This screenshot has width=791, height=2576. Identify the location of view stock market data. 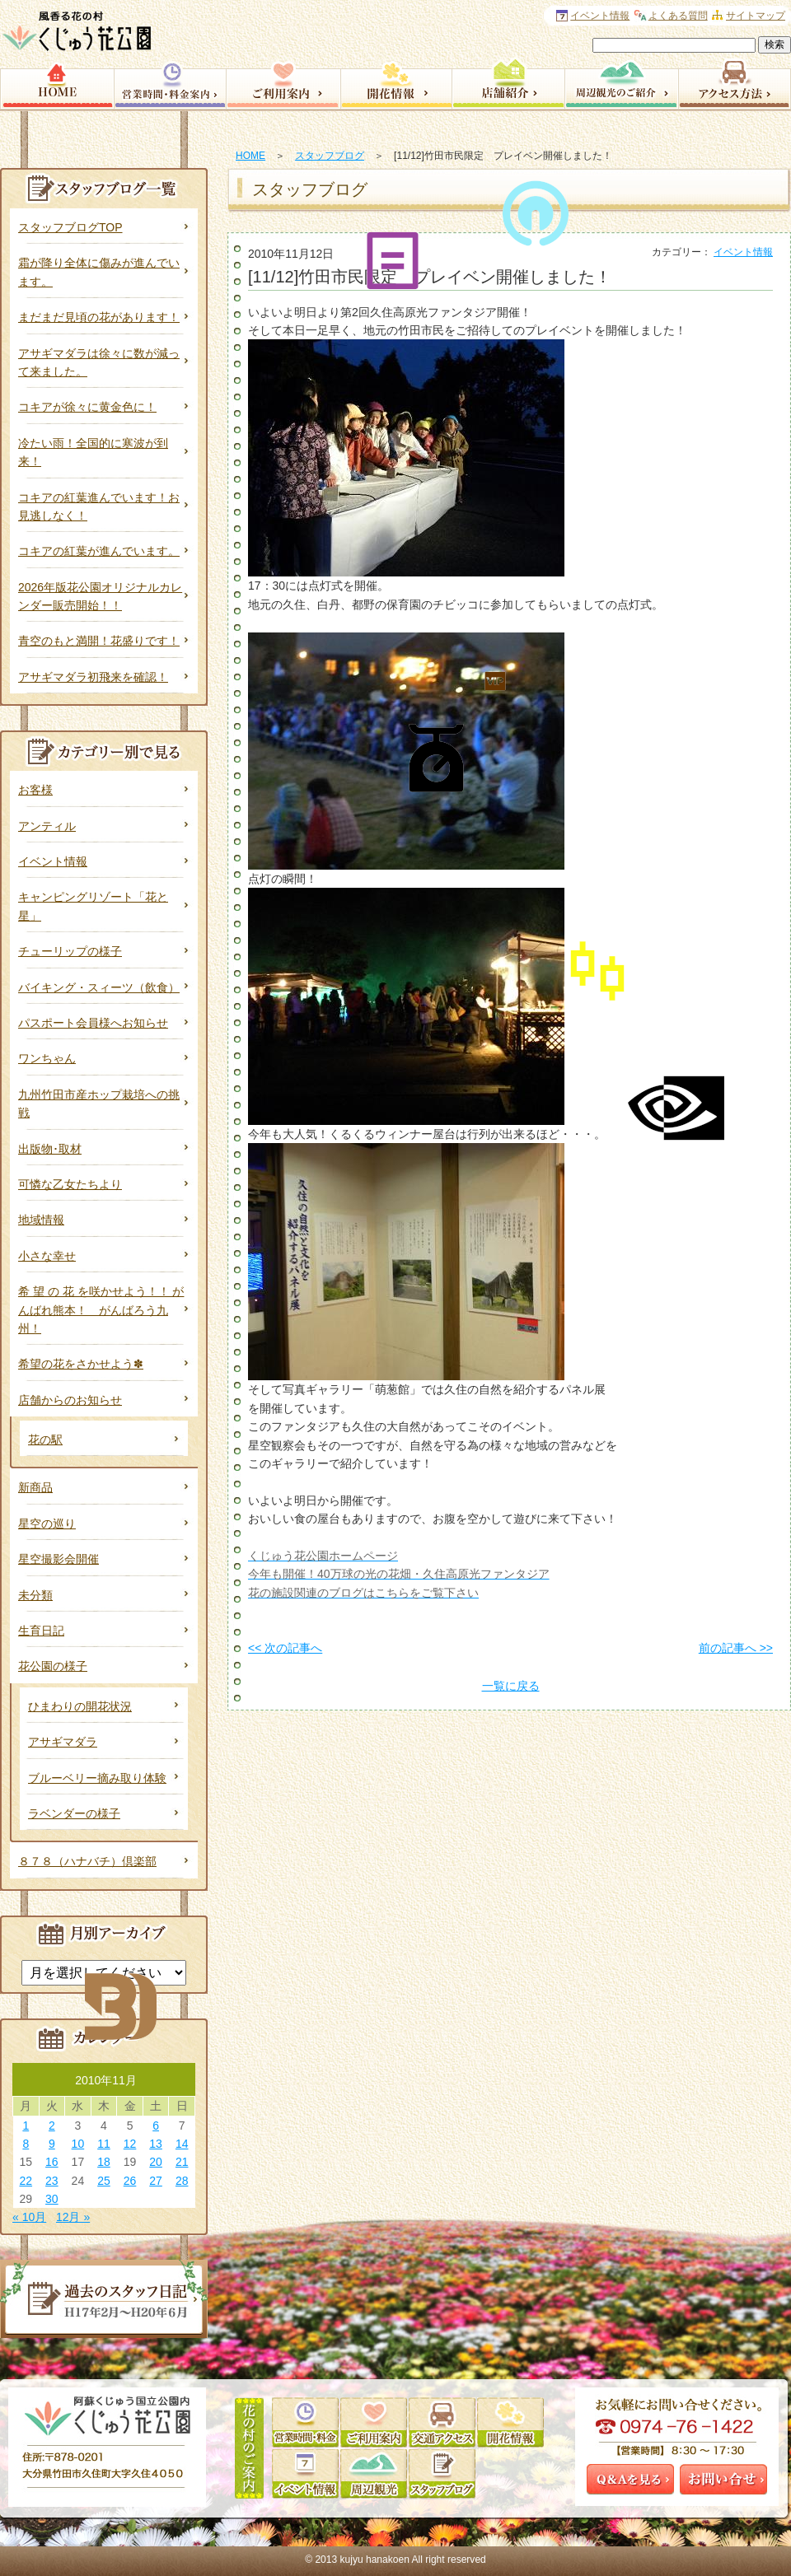
(597, 971).